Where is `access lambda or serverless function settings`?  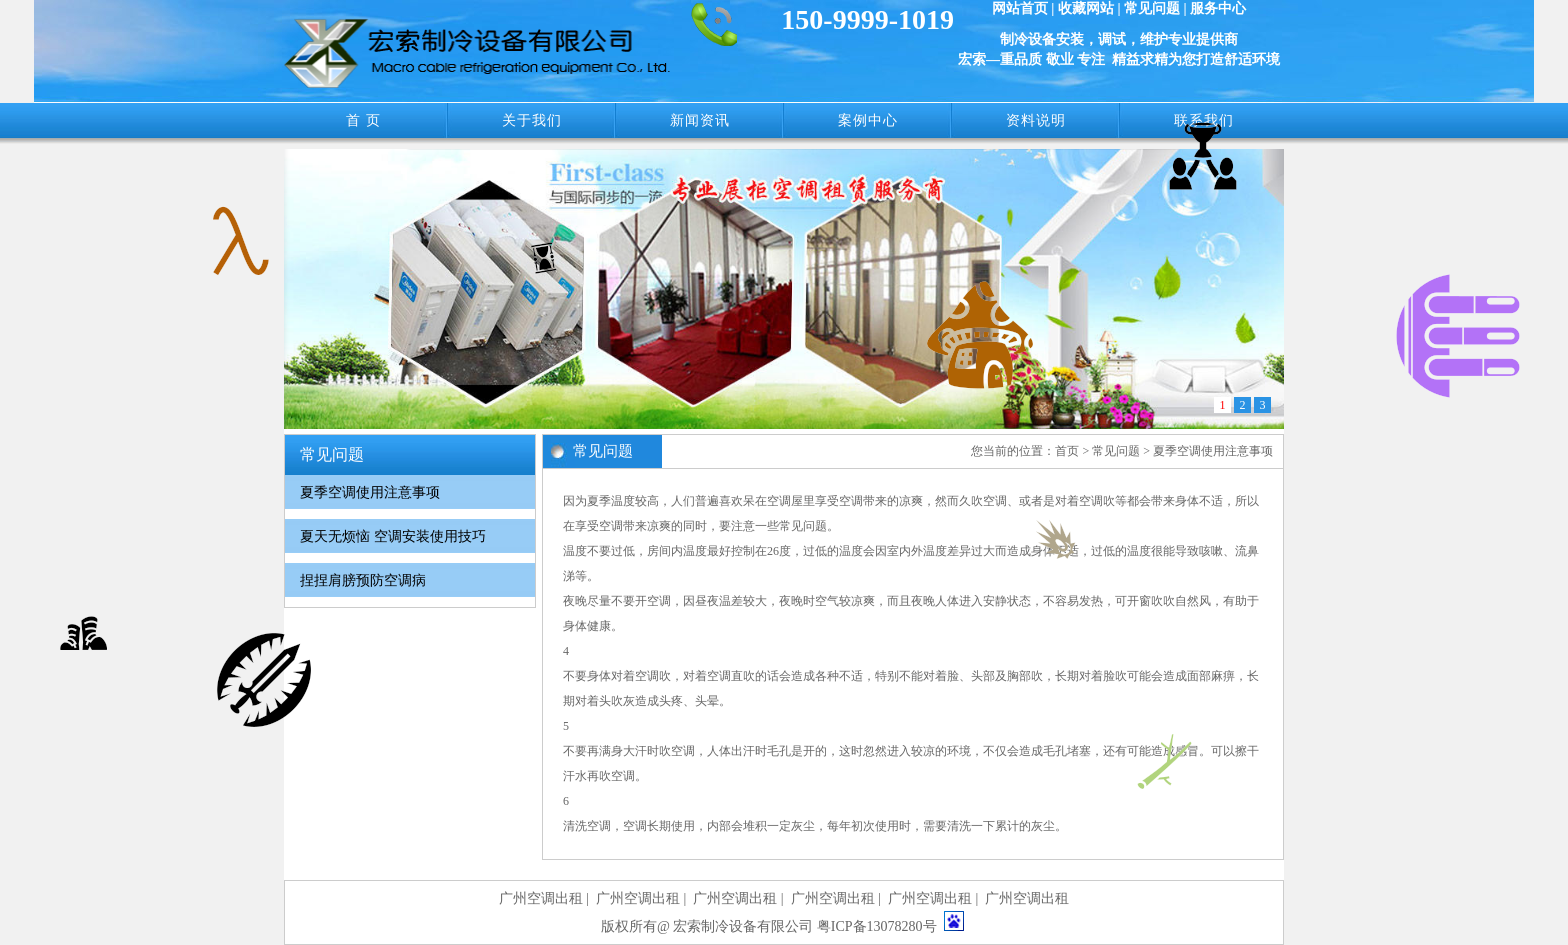
access lambda or serverless function settings is located at coordinates (239, 241).